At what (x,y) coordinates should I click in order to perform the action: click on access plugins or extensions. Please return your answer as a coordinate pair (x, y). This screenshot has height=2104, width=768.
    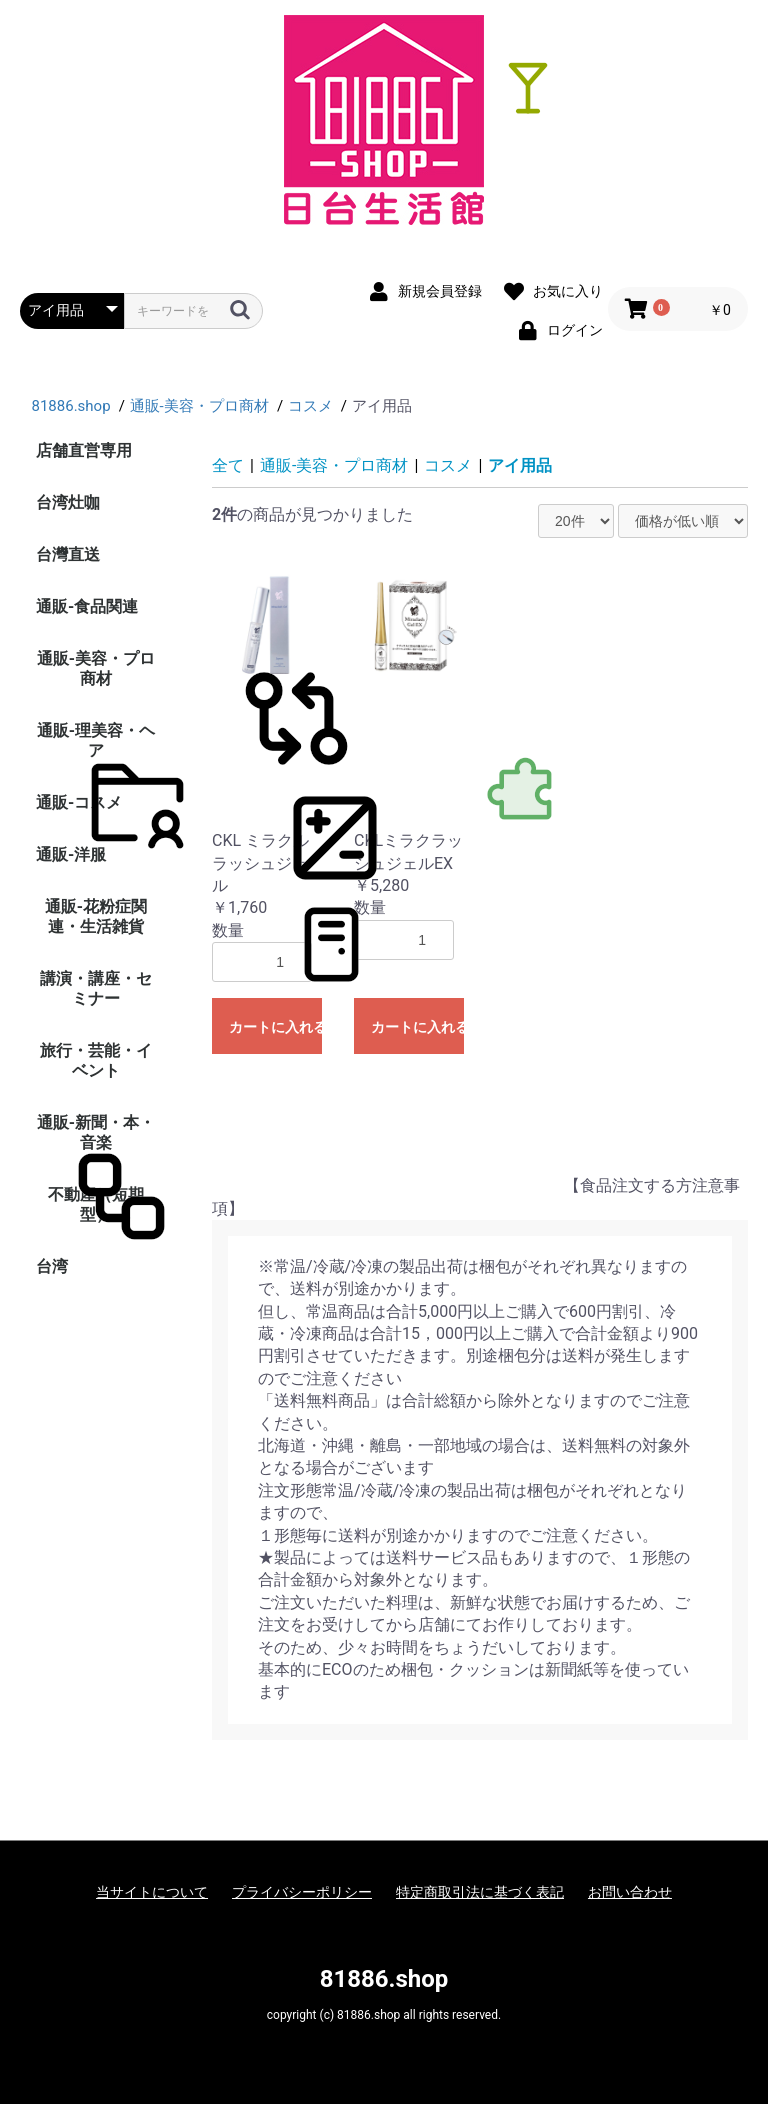
    Looking at the image, I should click on (523, 791).